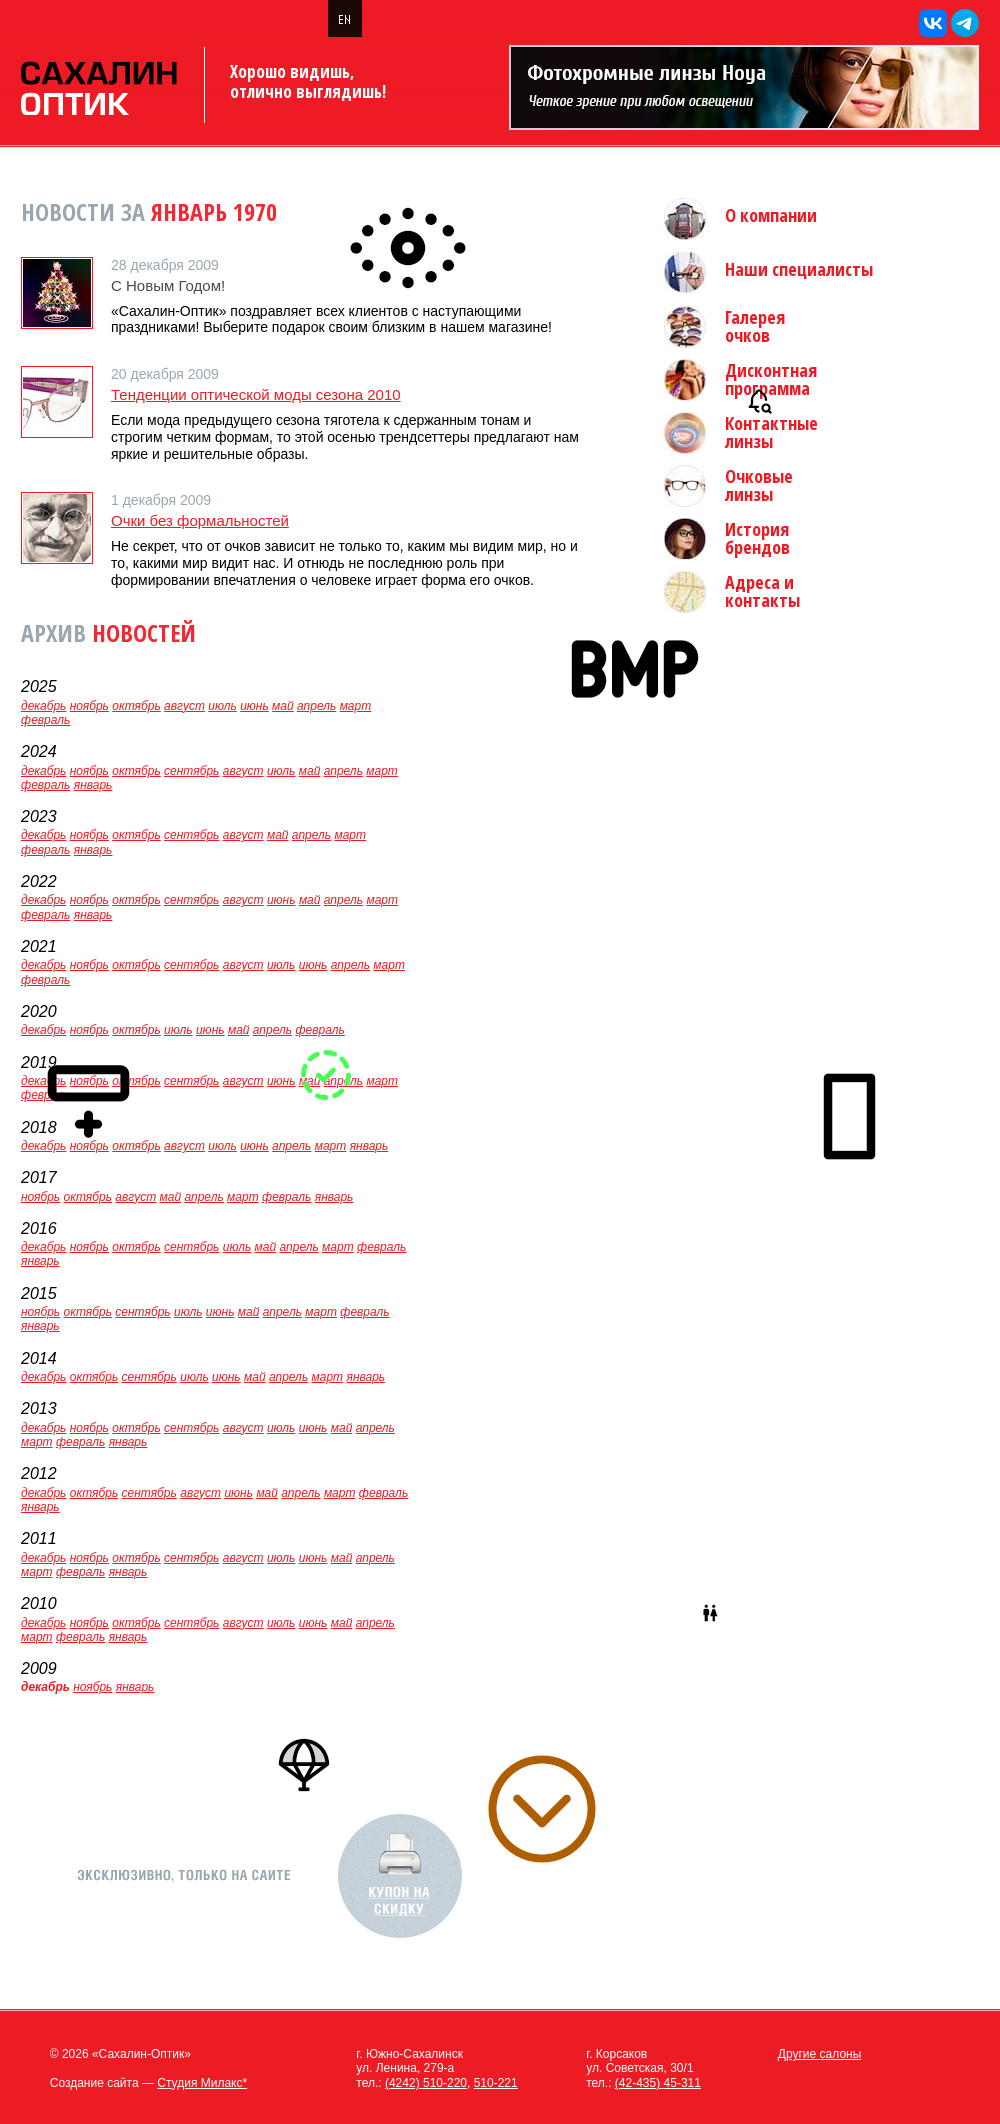 This screenshot has height=2124, width=1000. What do you see at coordinates (542, 1809) in the screenshot?
I see `expand to show more content` at bounding box center [542, 1809].